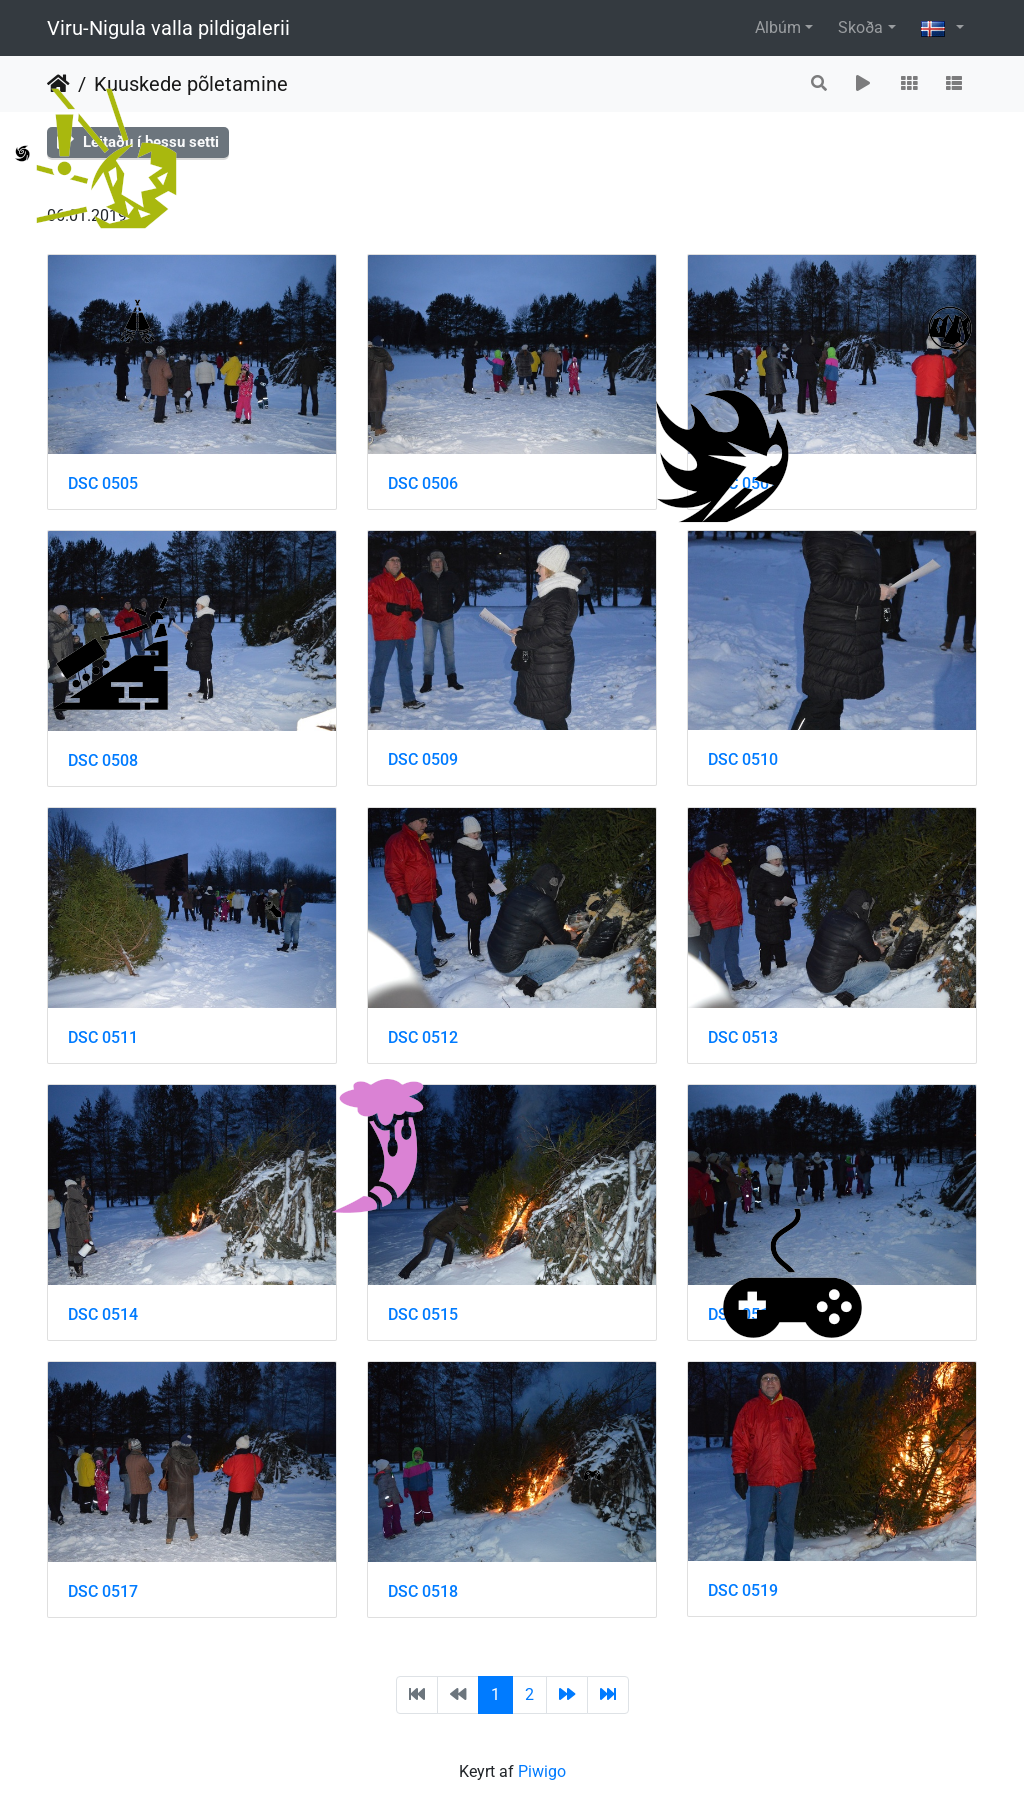  What do you see at coordinates (111, 653) in the screenshot?
I see `level up or progression indicator` at bounding box center [111, 653].